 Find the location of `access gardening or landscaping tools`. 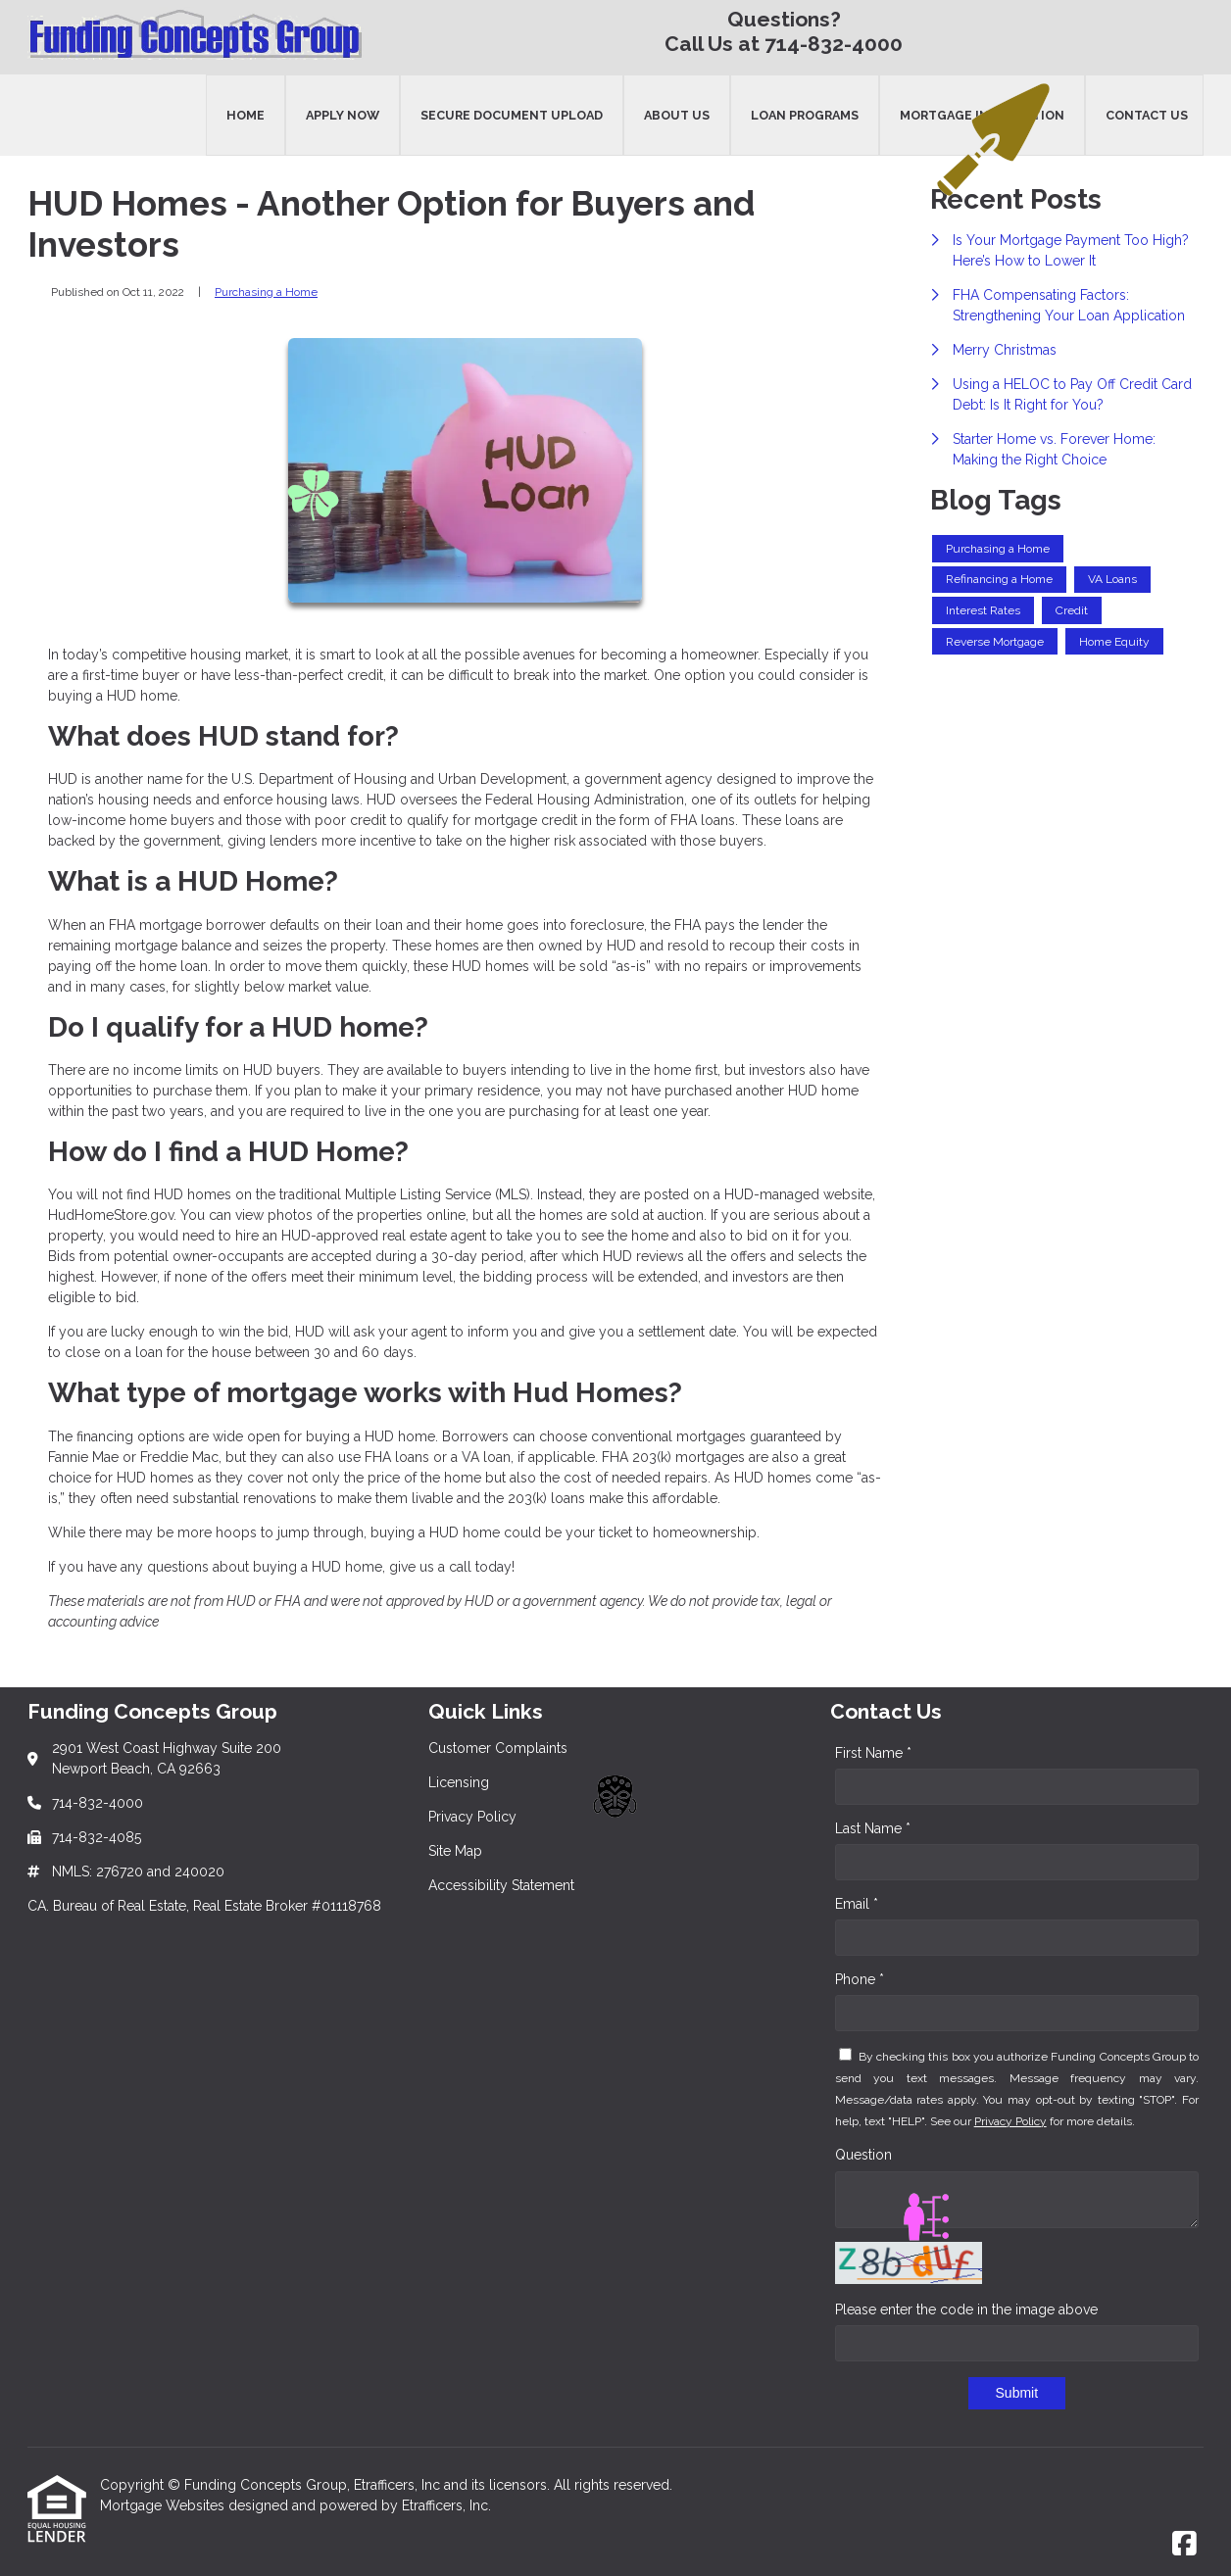

access gardening or landscaping tools is located at coordinates (993, 139).